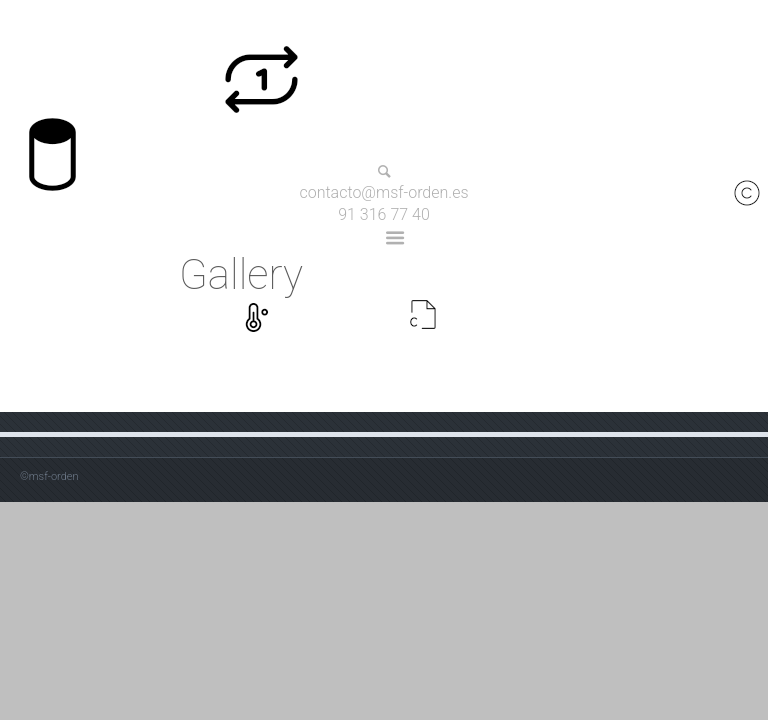 The width and height of the screenshot is (768, 720). I want to click on view current temperature reading, so click(254, 317).